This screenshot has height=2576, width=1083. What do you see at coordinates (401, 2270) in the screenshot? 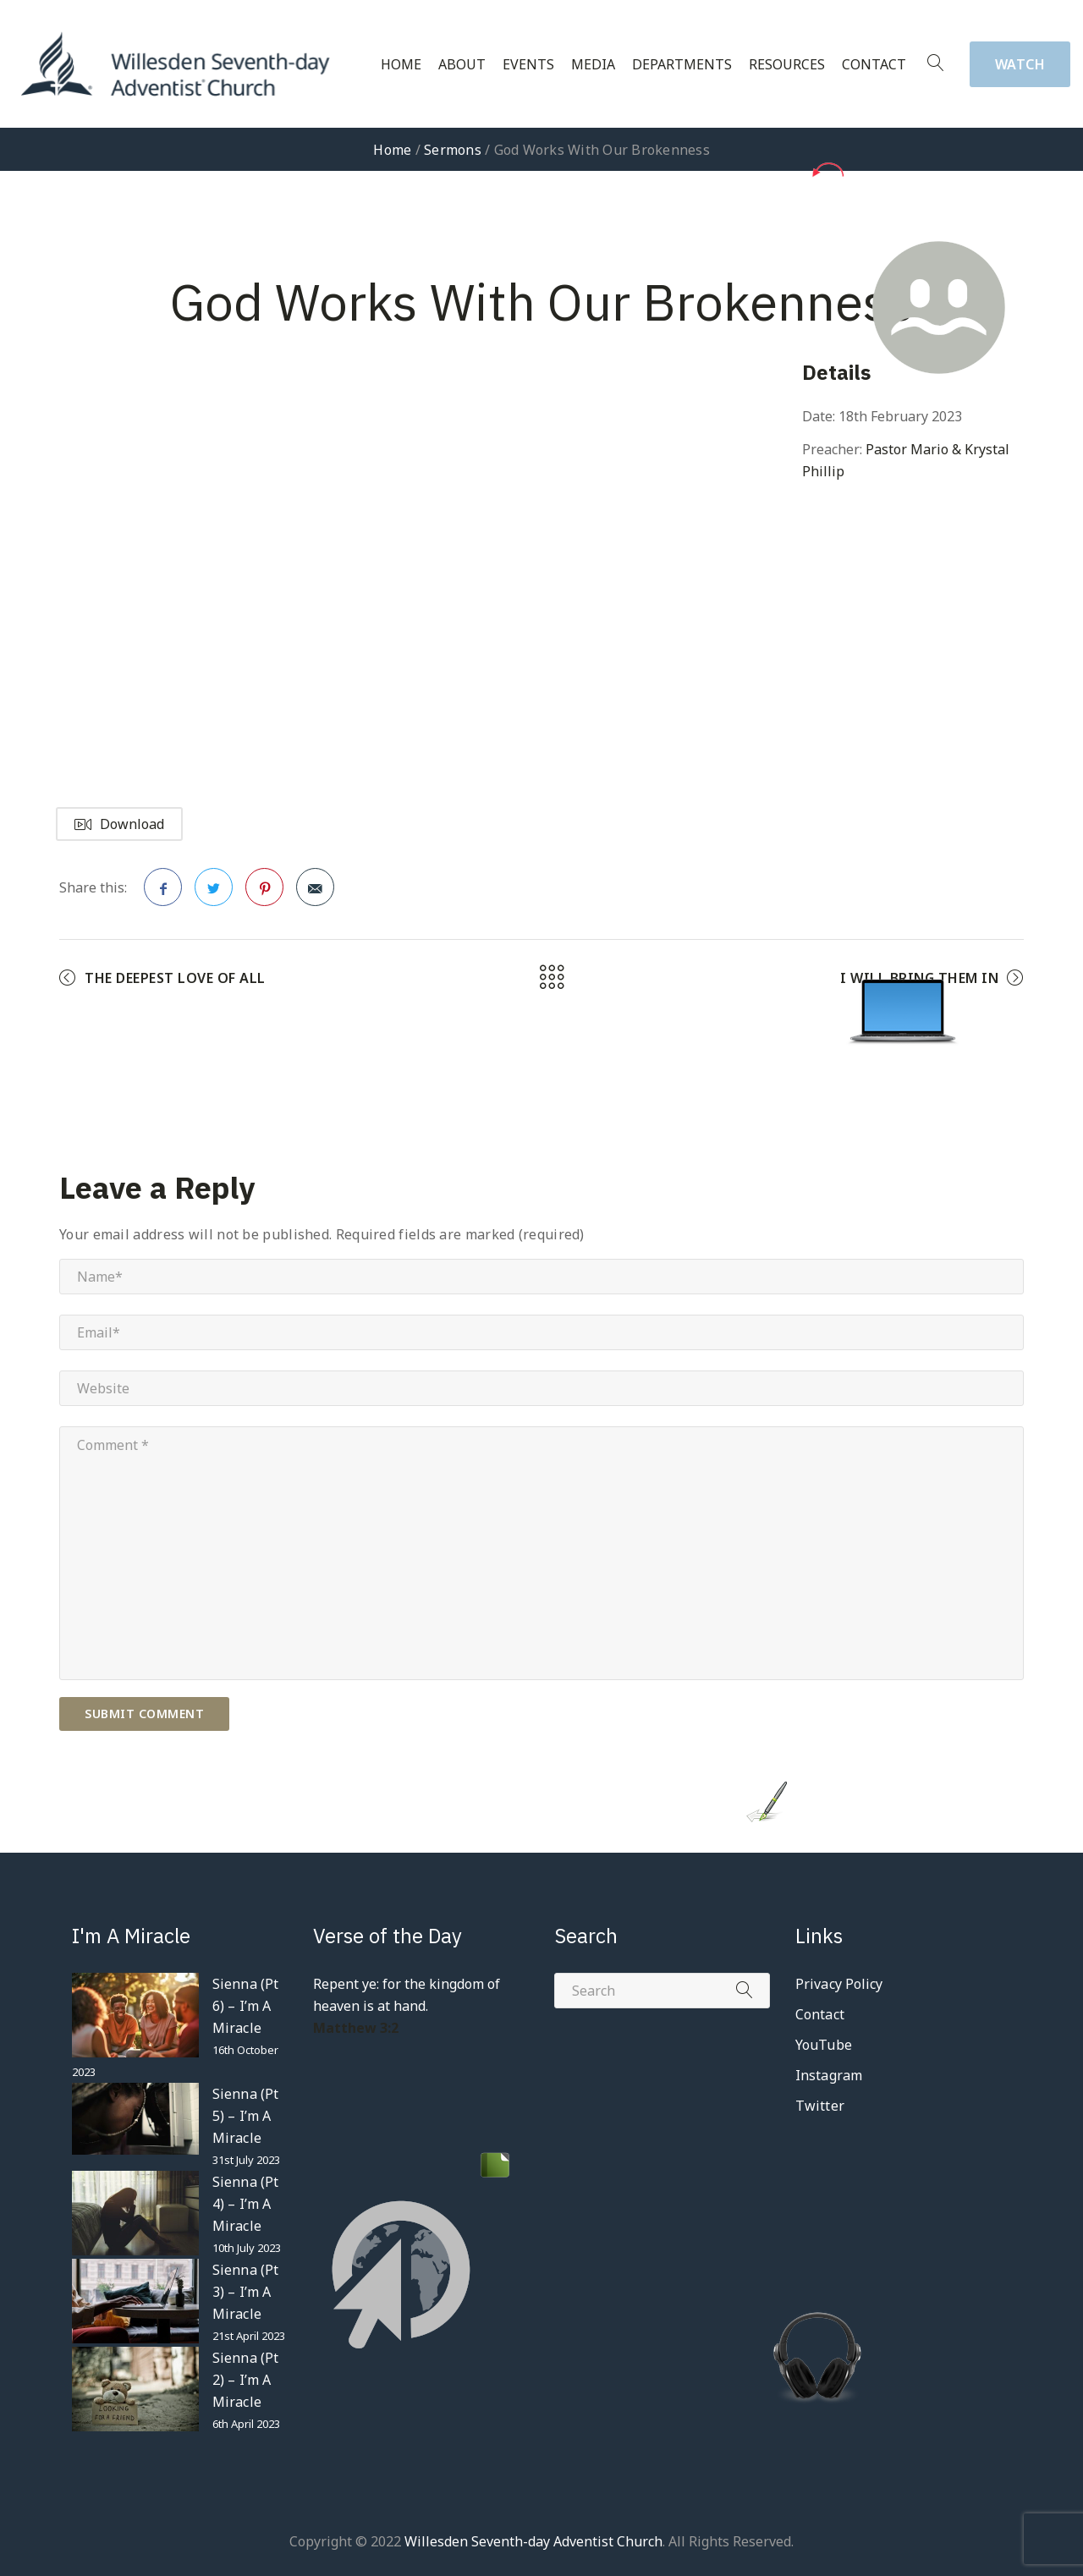
I see `open web browser` at bounding box center [401, 2270].